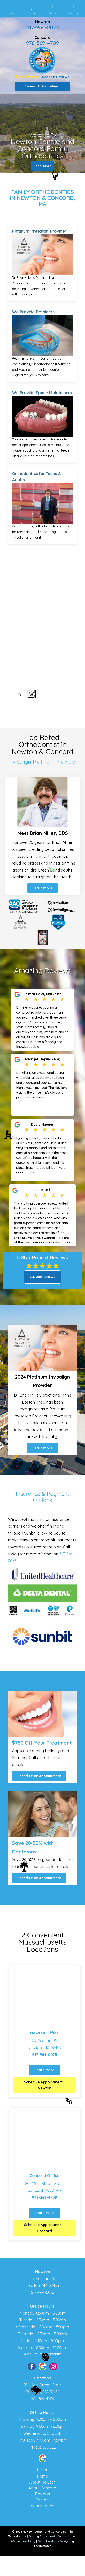 The height and width of the screenshot is (2576, 85). I want to click on abstract game piece or token indicator, so click(32, 694).